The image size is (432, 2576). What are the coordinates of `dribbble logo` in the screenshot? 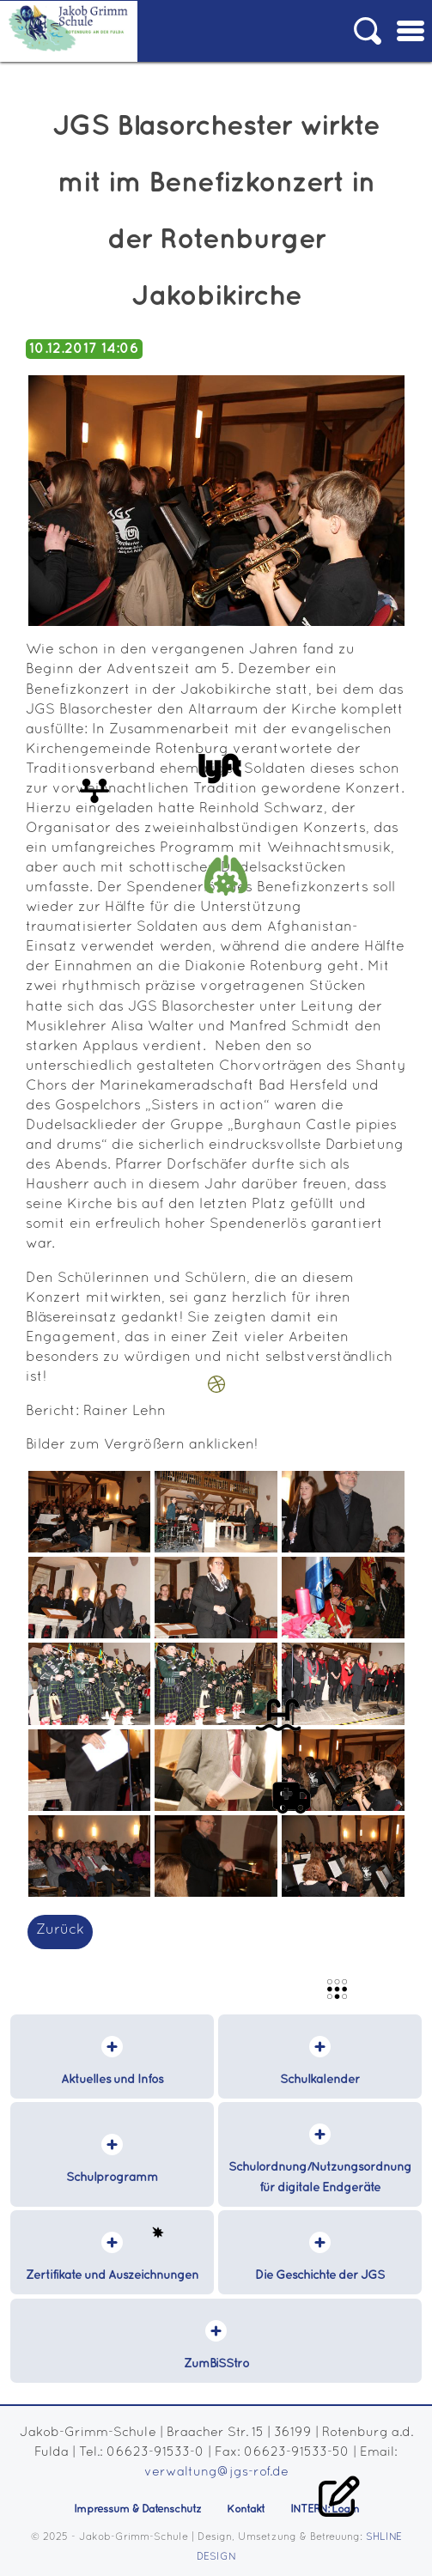 It's located at (216, 1384).